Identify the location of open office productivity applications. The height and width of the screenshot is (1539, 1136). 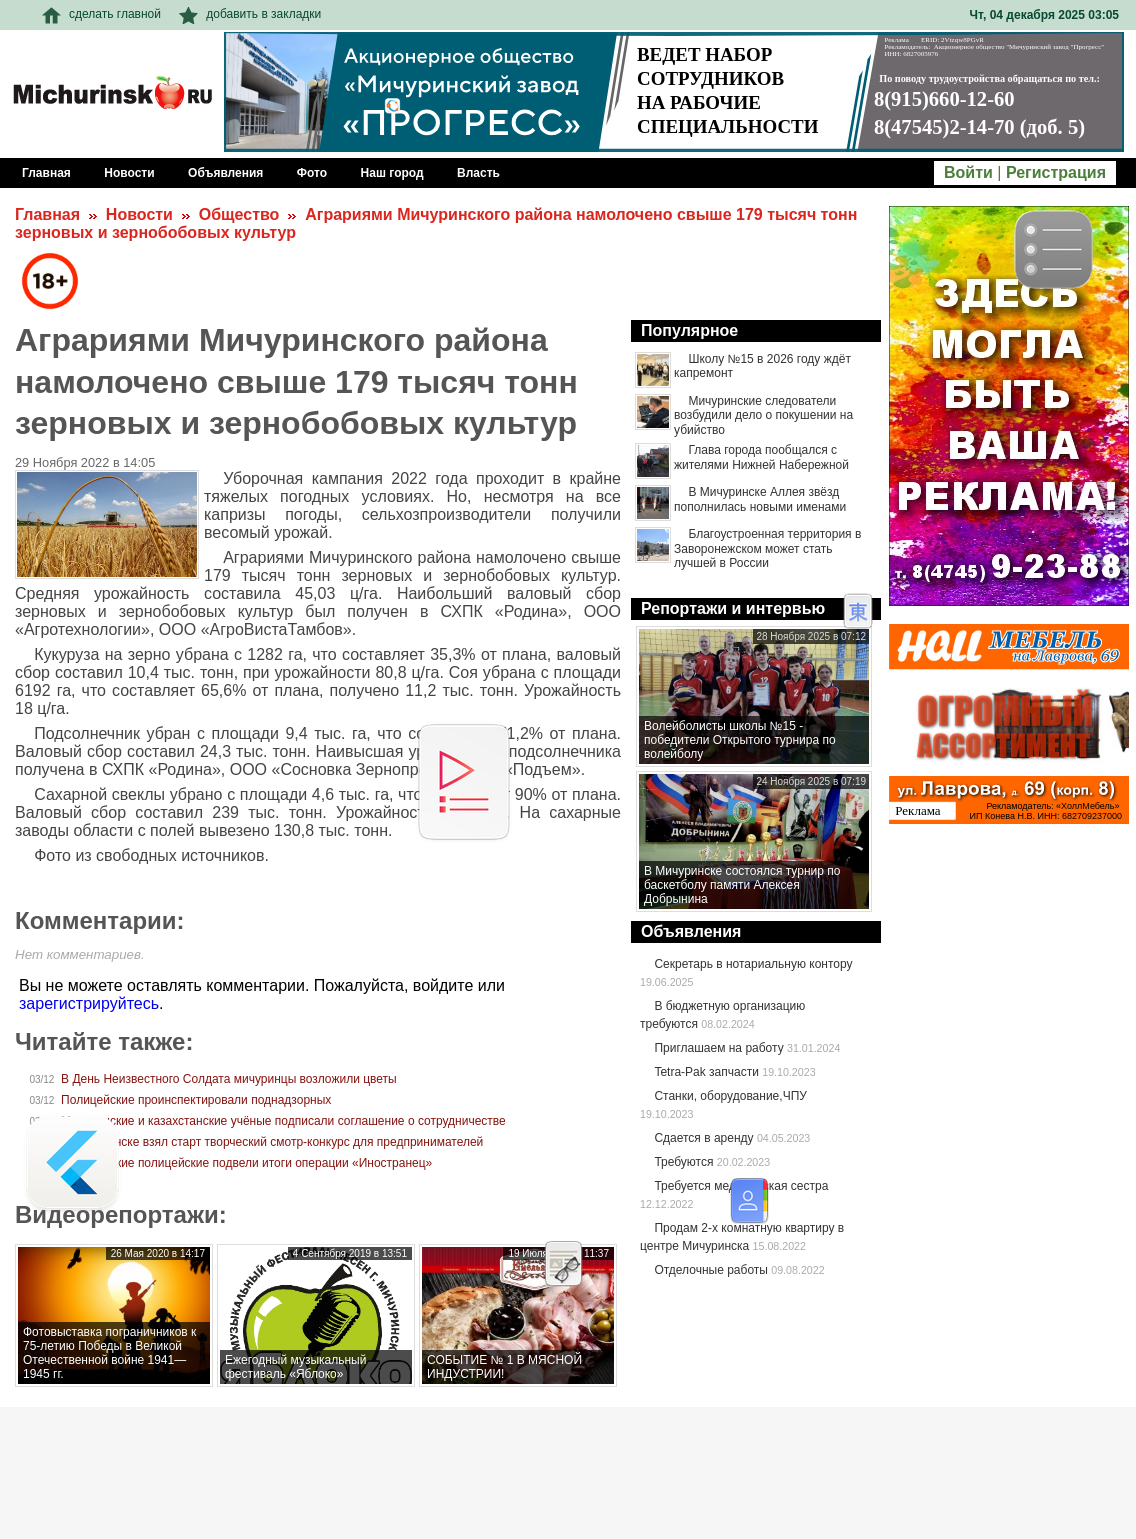
(563, 1263).